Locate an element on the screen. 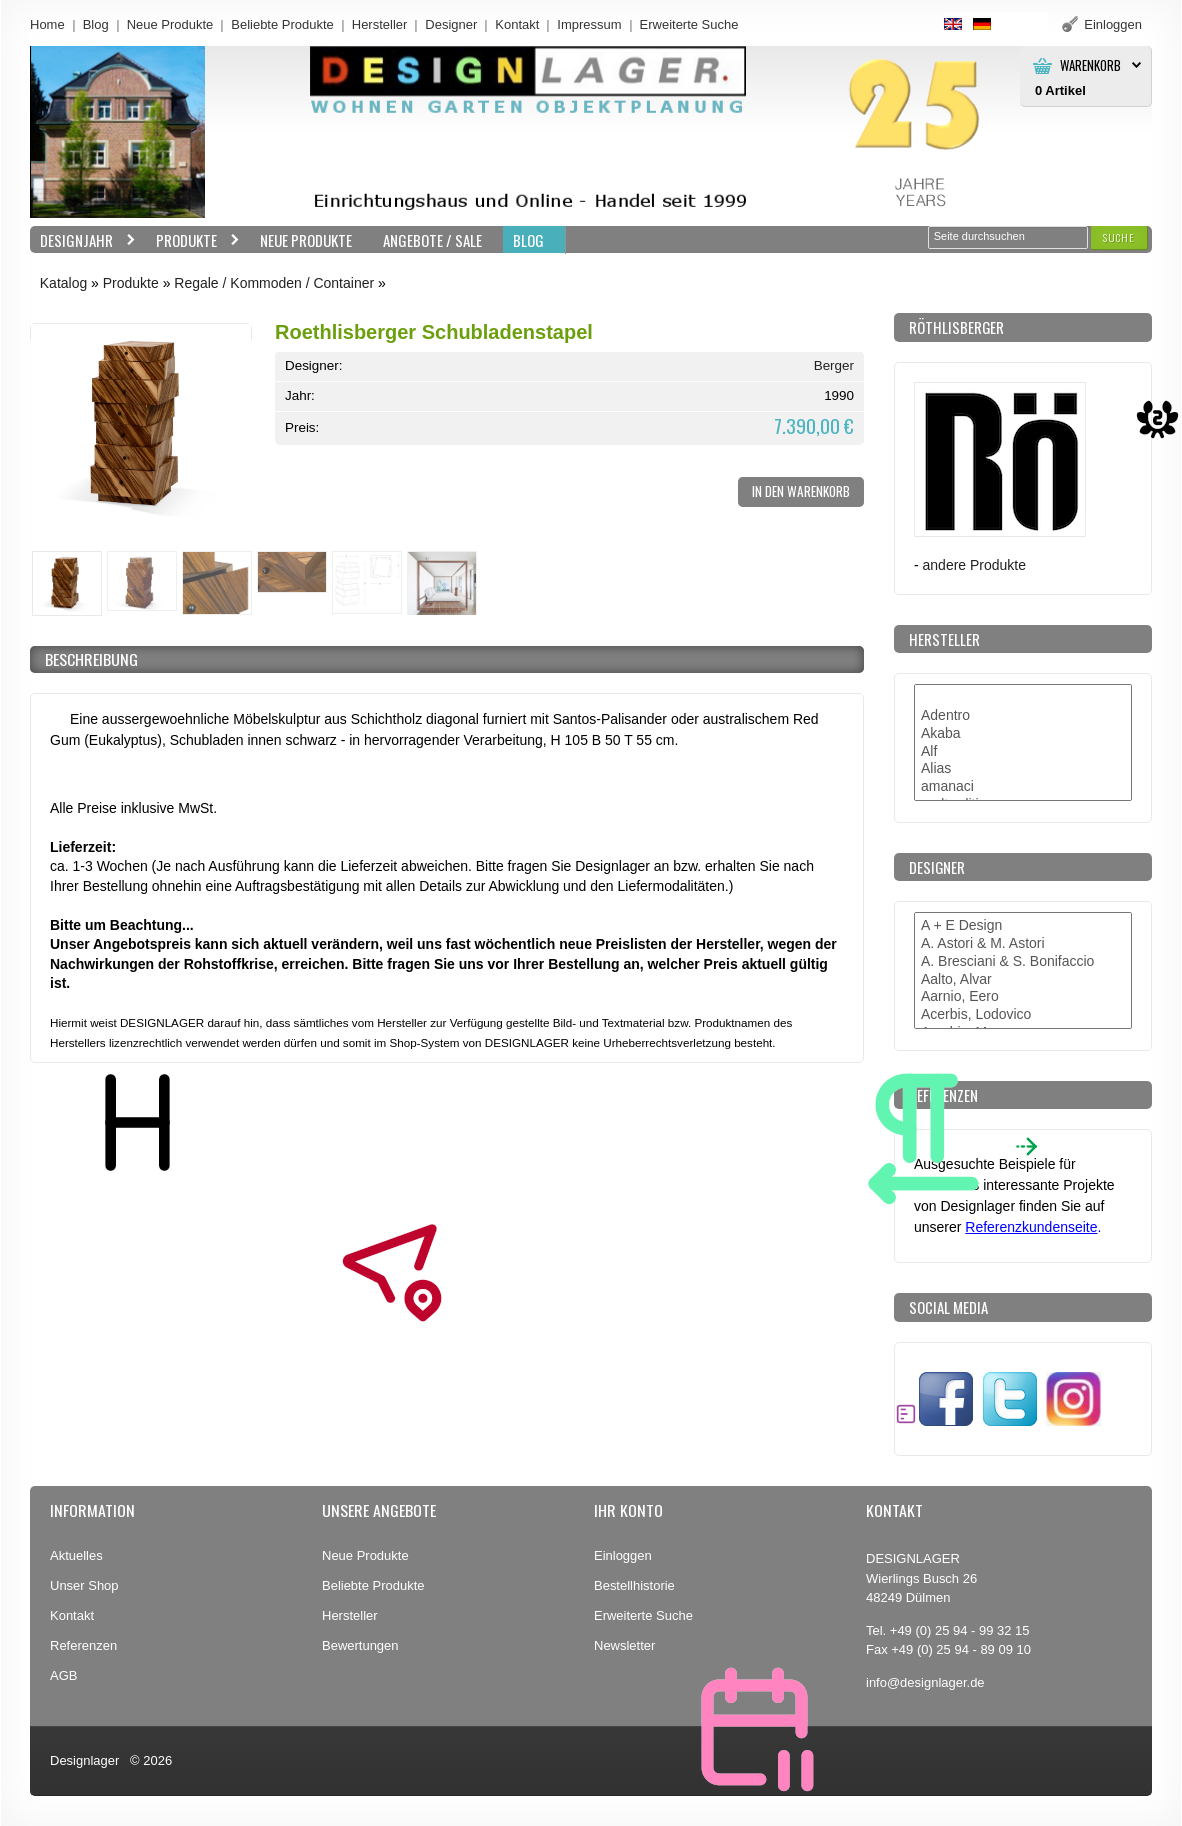  align content to the left with full-width stretching is located at coordinates (906, 1414).